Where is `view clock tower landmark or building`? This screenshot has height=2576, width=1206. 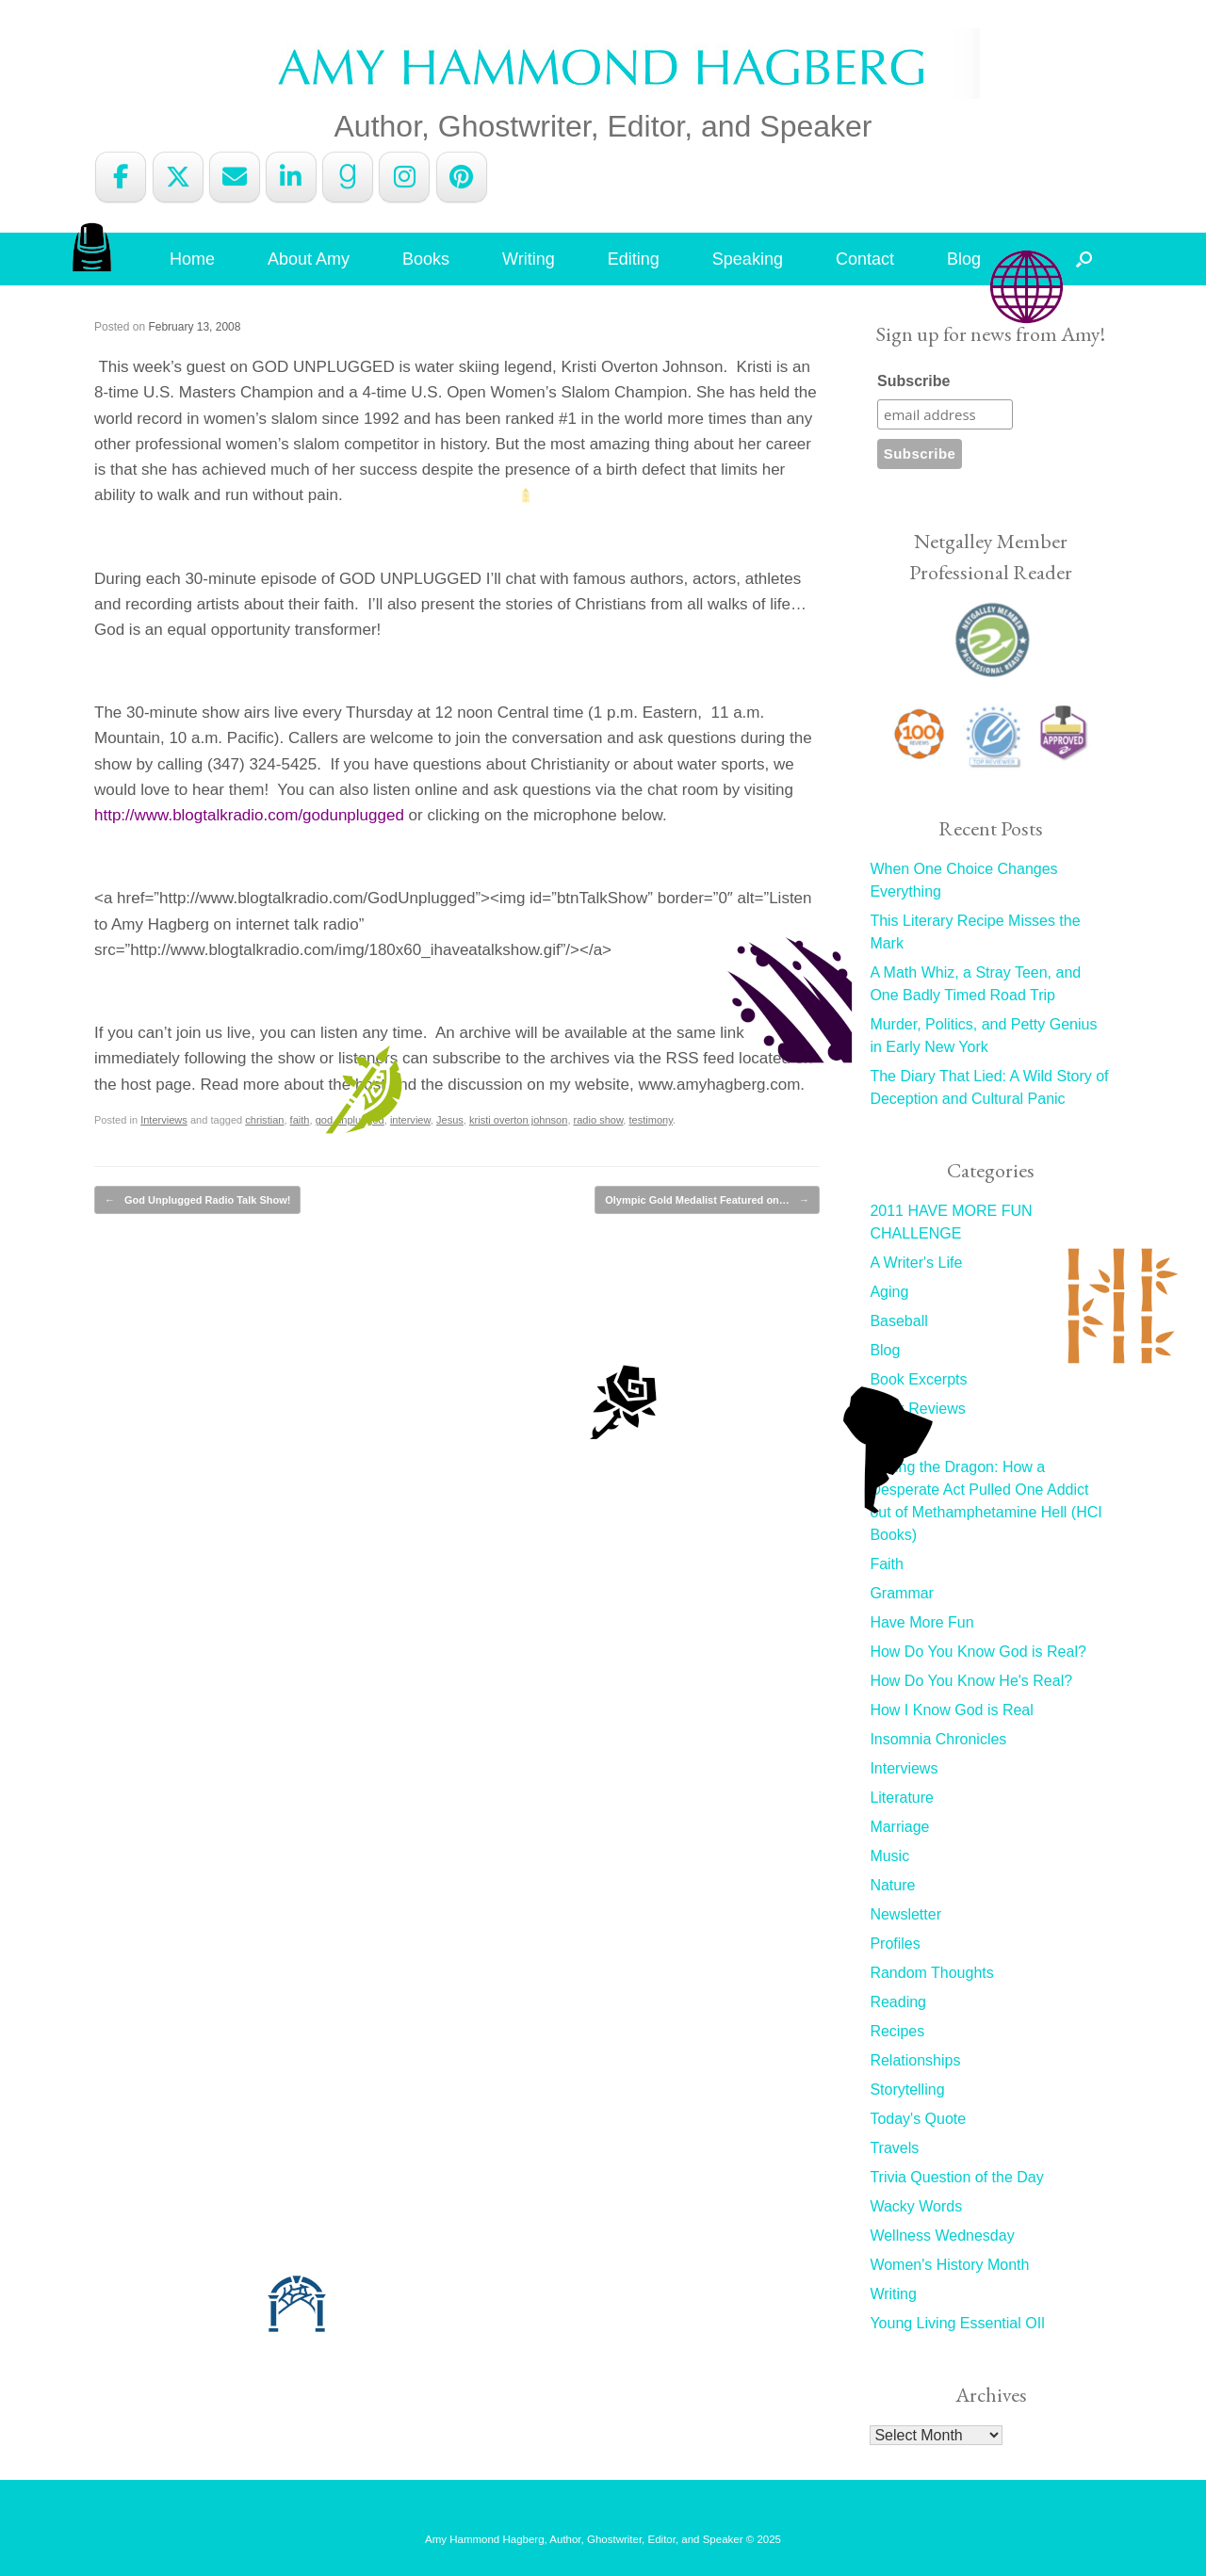
view clock tower landmark or building is located at coordinates (526, 495).